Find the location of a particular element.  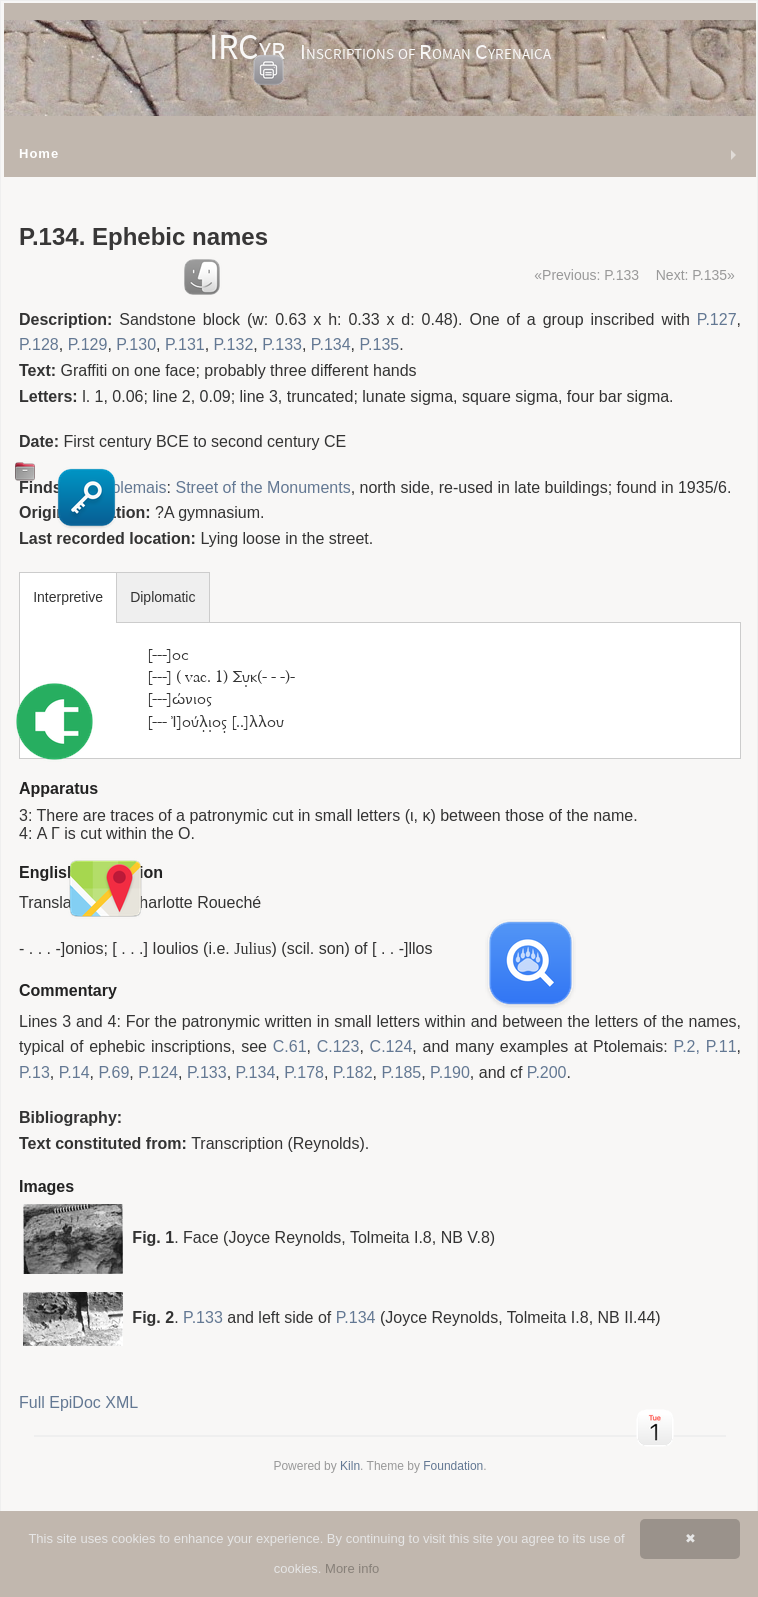

open the calendar app is located at coordinates (655, 1428).